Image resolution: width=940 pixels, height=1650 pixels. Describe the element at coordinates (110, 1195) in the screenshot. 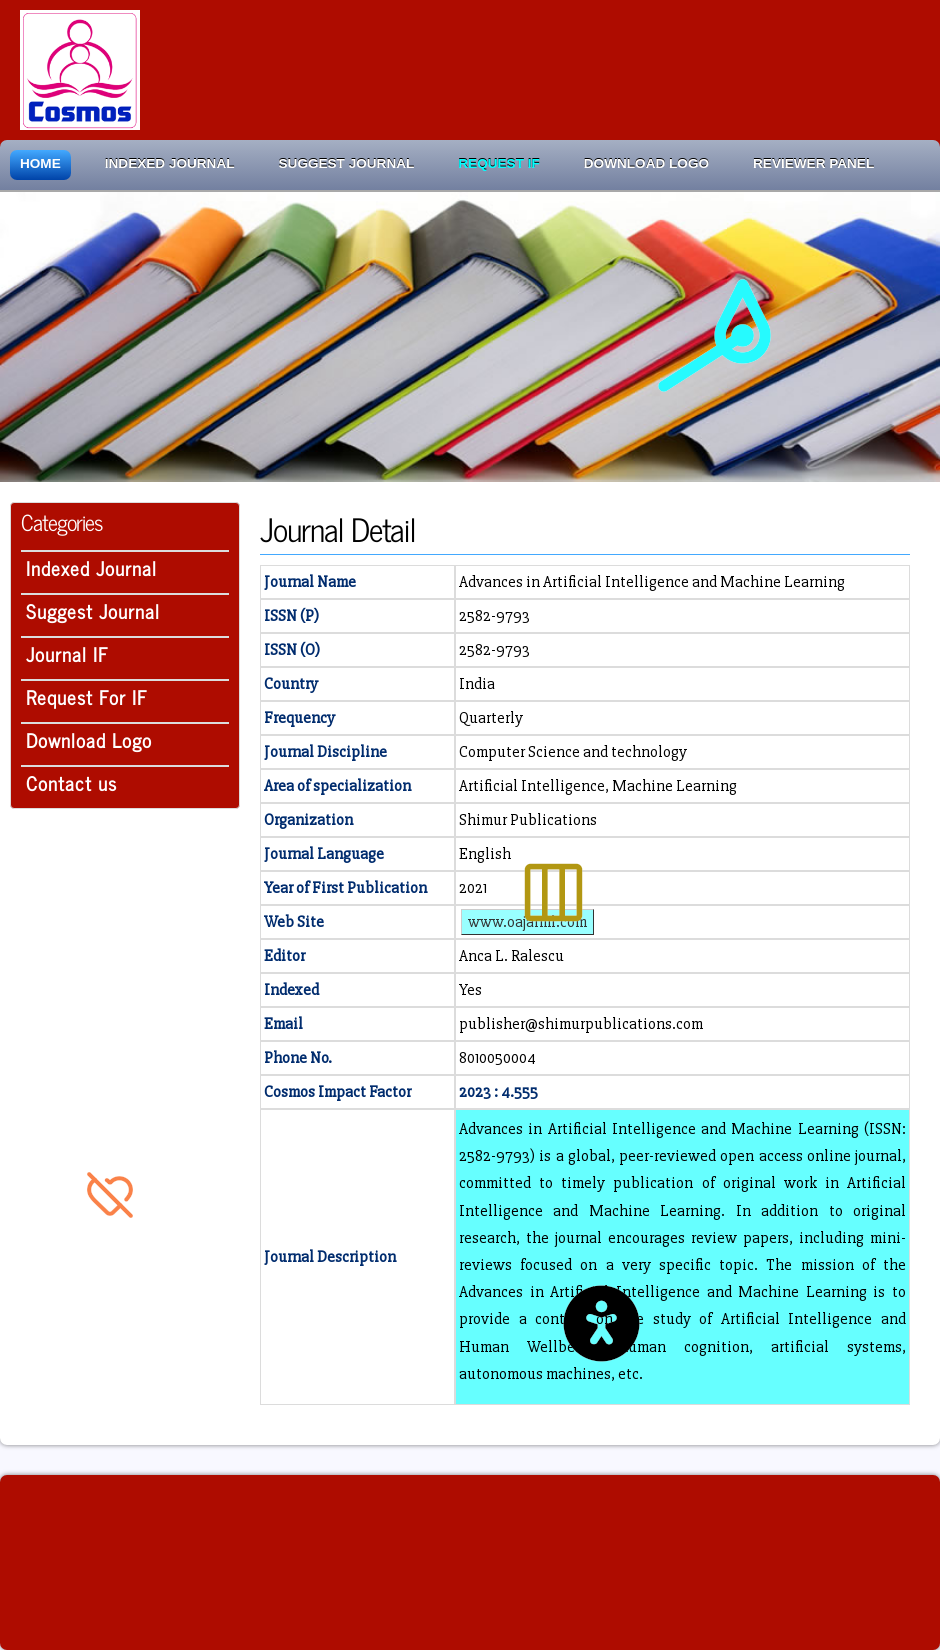

I see `remove from favorites` at that location.